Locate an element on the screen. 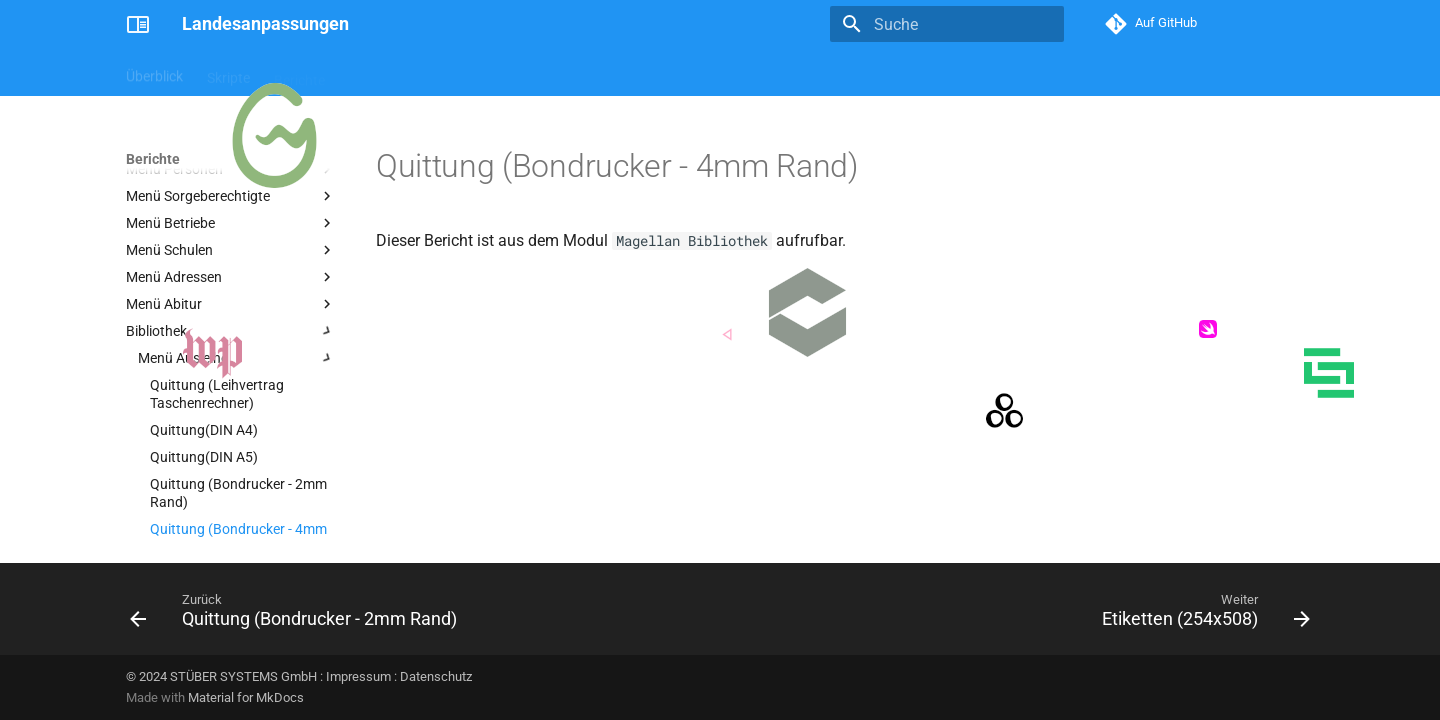 Image resolution: width=1440 pixels, height=720 pixels. open wegame gaming platform is located at coordinates (274, 135).